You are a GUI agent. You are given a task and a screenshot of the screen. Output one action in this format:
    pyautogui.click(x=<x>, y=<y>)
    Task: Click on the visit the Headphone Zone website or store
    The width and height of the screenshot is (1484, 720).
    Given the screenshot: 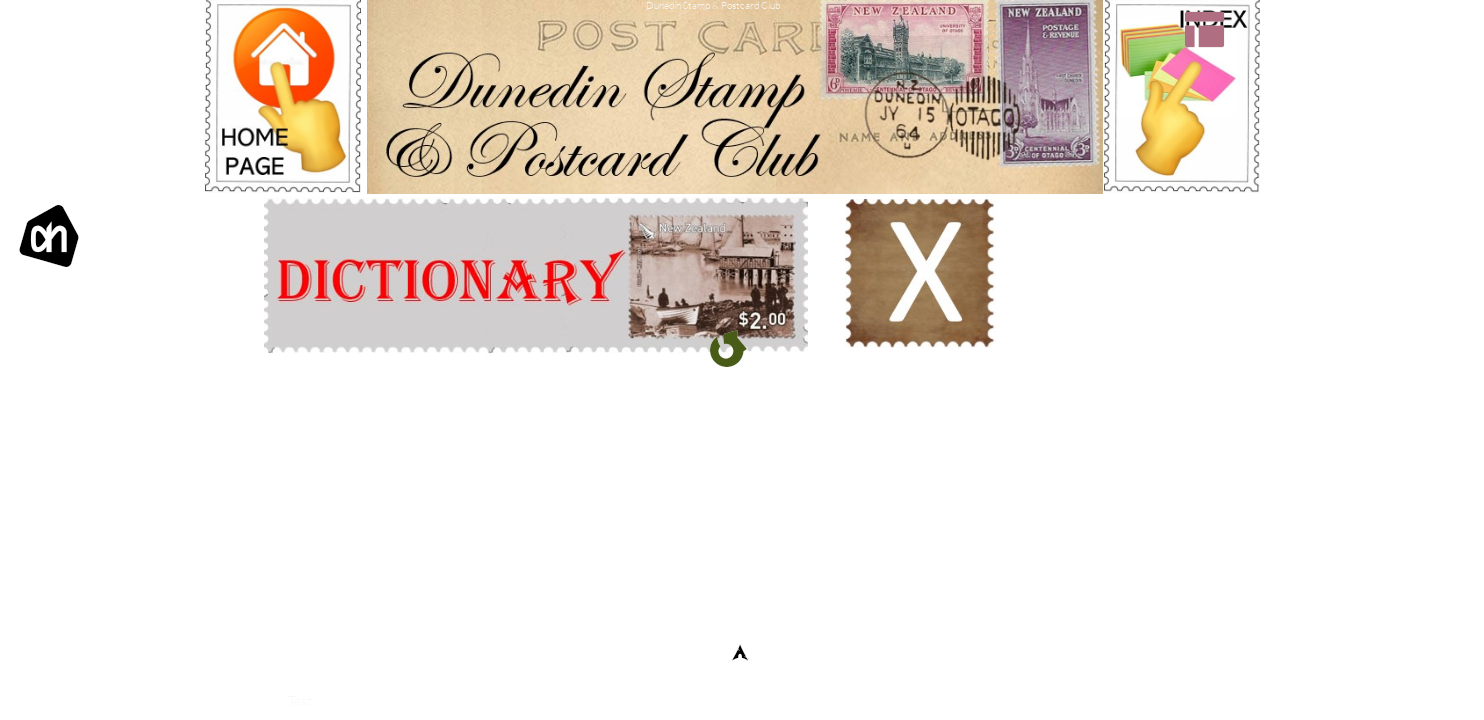 What is the action you would take?
    pyautogui.click(x=728, y=348)
    